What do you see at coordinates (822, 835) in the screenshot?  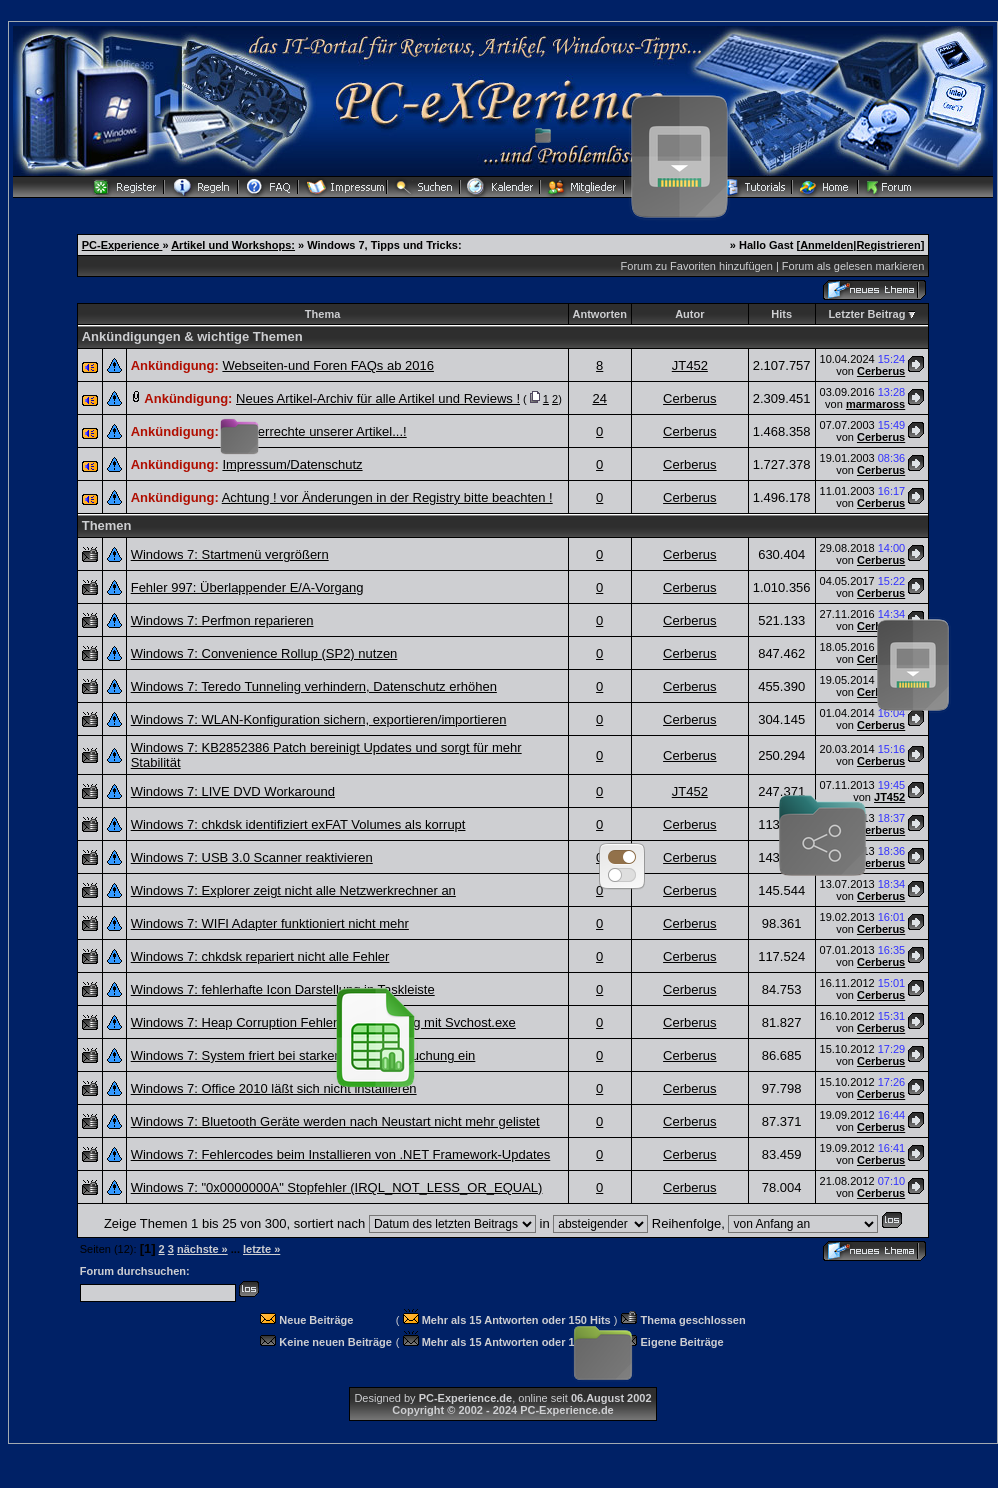 I see `access your public shared folder` at bounding box center [822, 835].